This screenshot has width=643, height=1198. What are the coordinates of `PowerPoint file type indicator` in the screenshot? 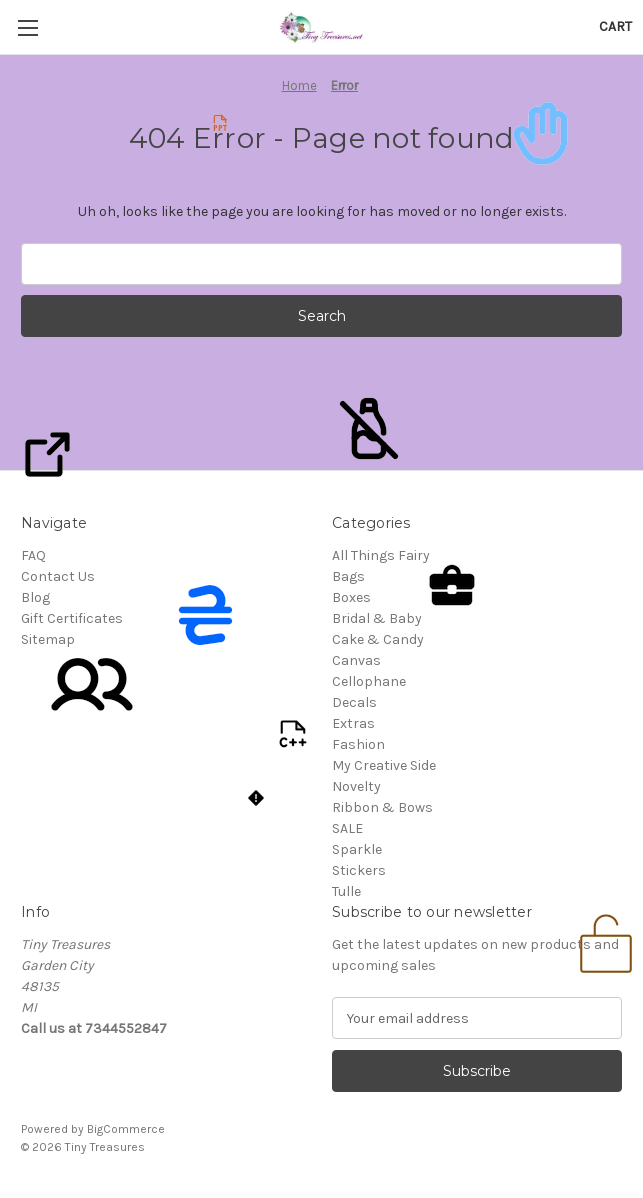 It's located at (220, 123).